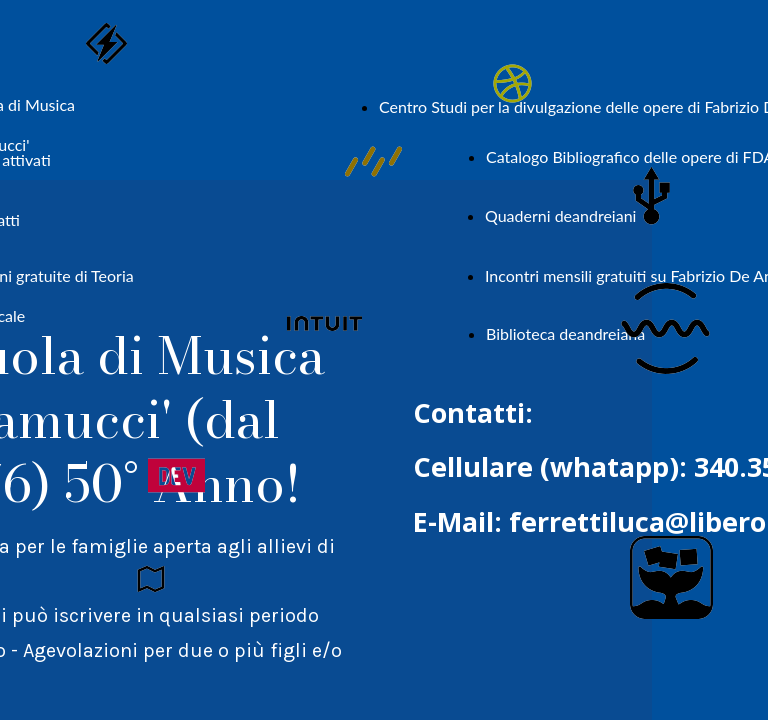  I want to click on visit the DEV Community platform, so click(176, 475).